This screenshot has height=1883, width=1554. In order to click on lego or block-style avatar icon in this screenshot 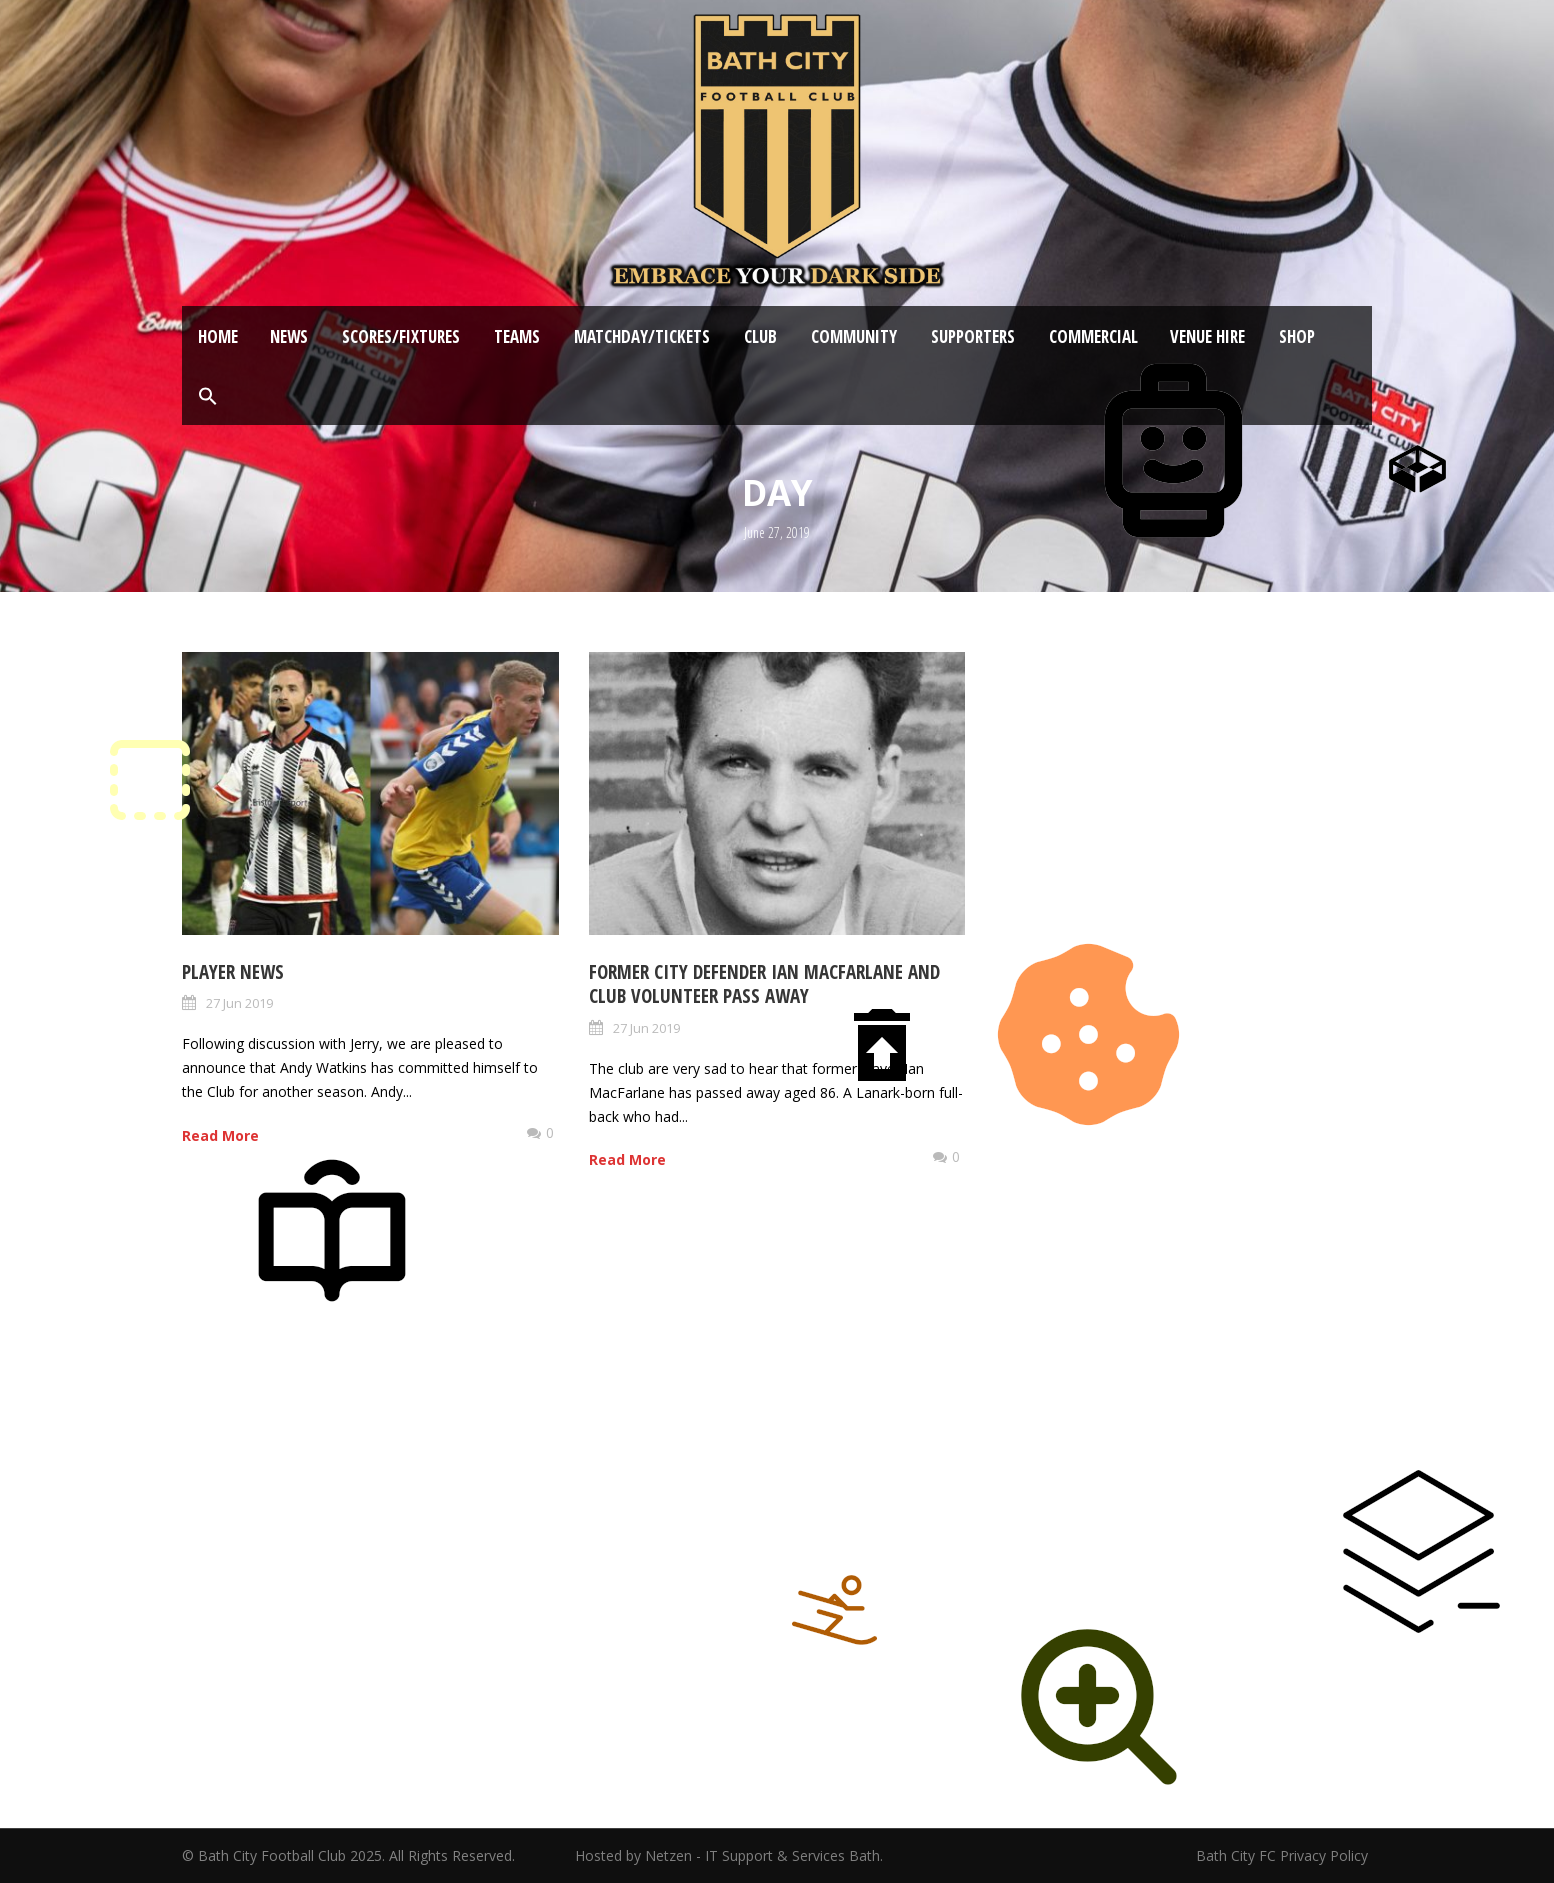, I will do `click(1173, 450)`.